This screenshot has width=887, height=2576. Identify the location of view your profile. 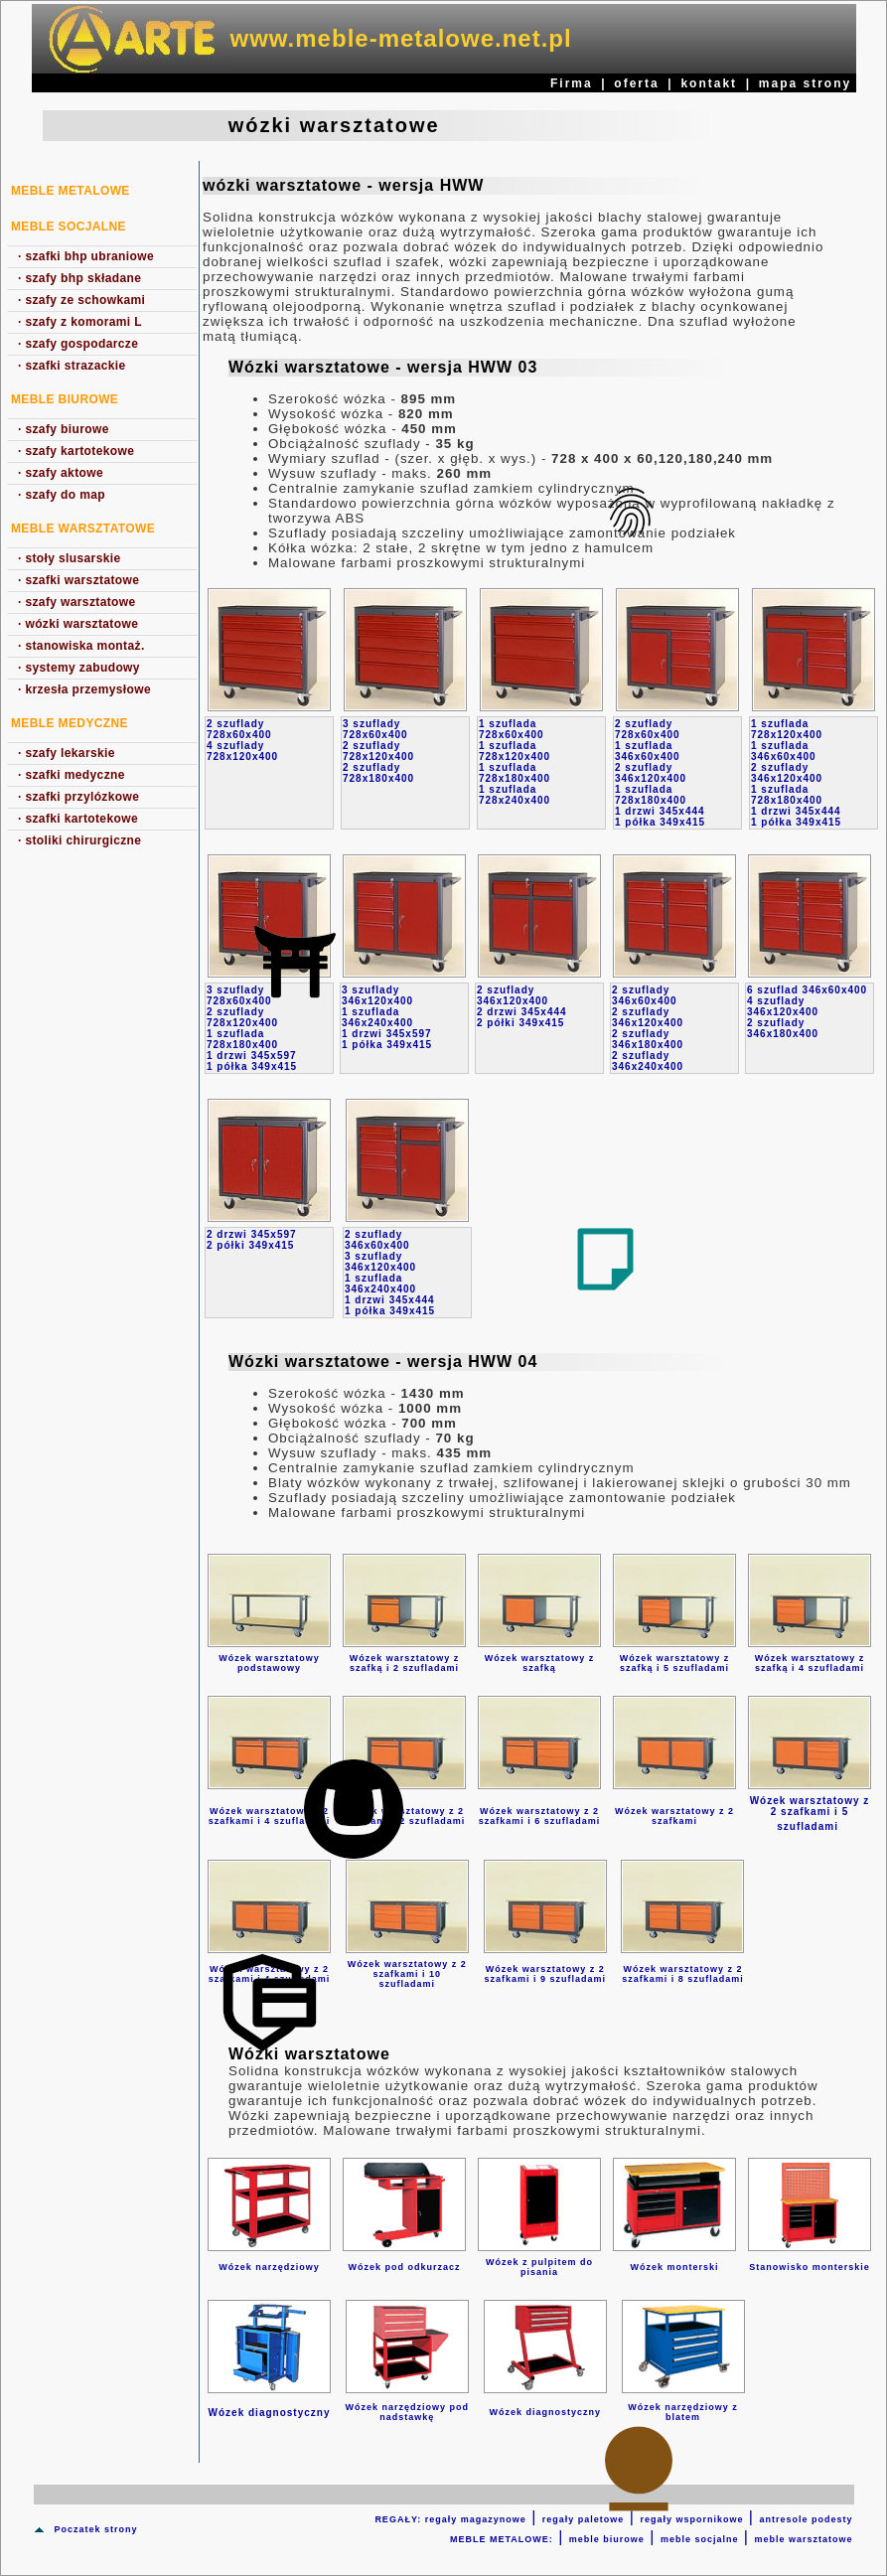
(639, 2469).